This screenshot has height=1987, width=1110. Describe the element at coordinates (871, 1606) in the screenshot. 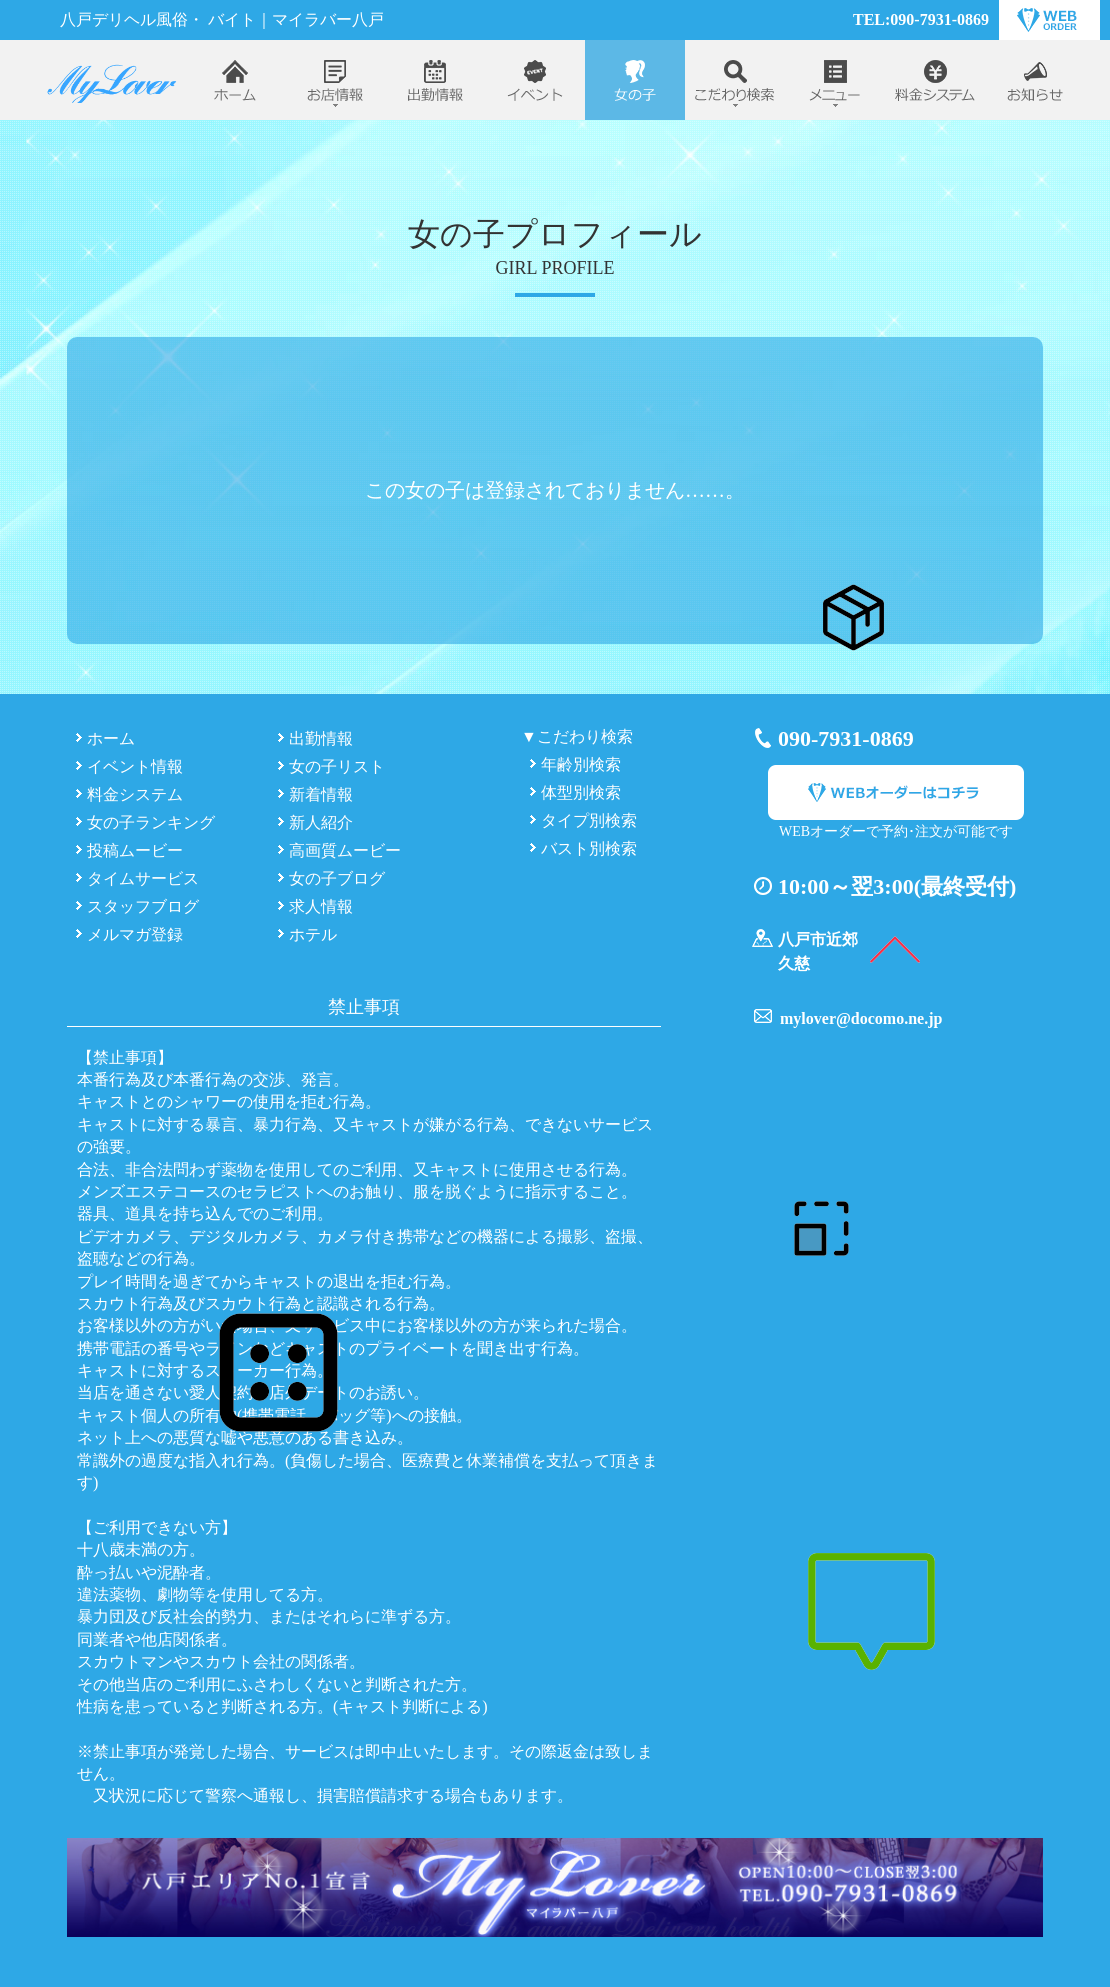

I see `open chat or messaging` at that location.